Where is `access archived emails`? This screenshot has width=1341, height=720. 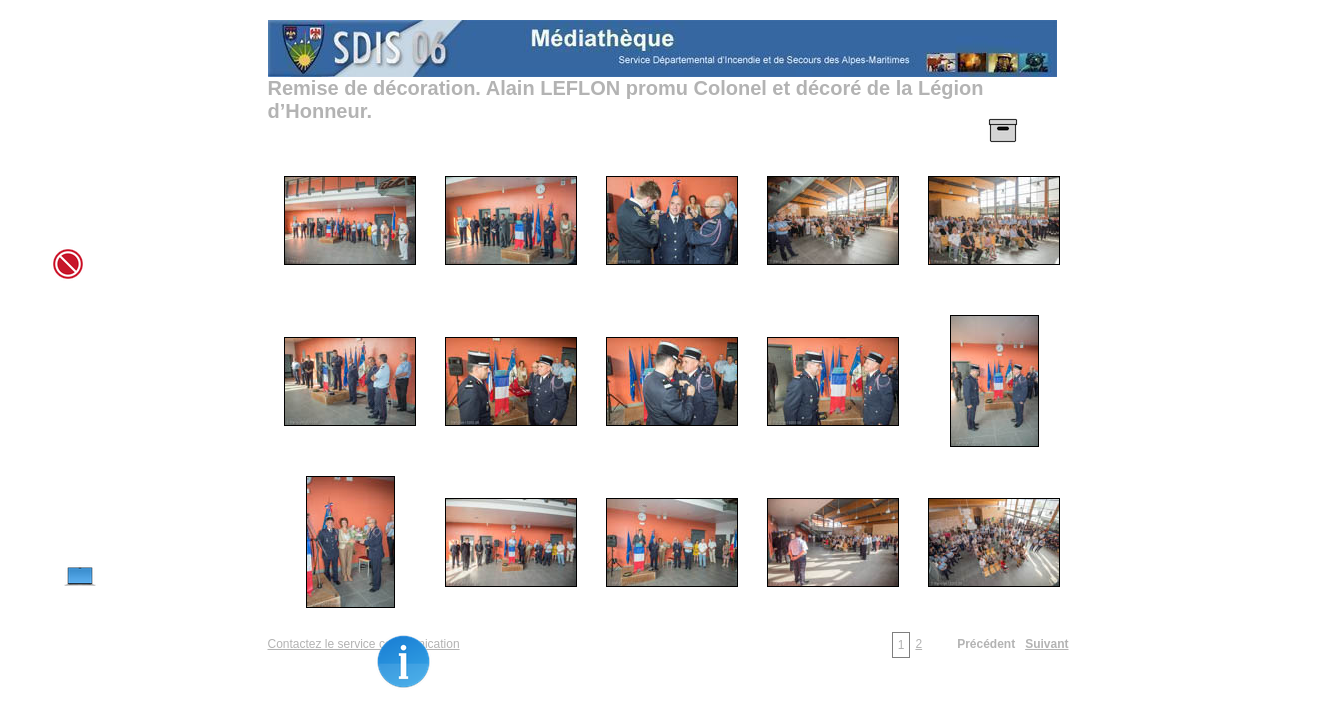 access archived emails is located at coordinates (1003, 130).